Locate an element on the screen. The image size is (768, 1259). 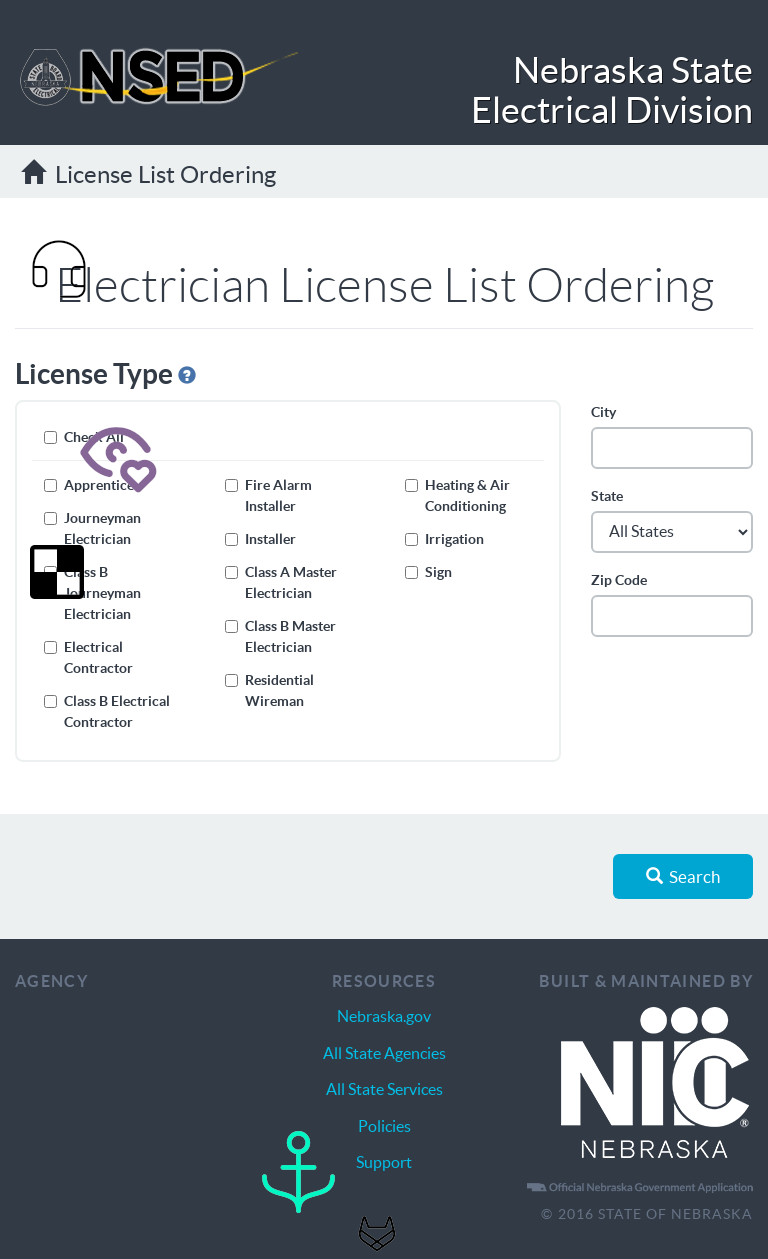
indicates transparency in image editing software is located at coordinates (57, 572).